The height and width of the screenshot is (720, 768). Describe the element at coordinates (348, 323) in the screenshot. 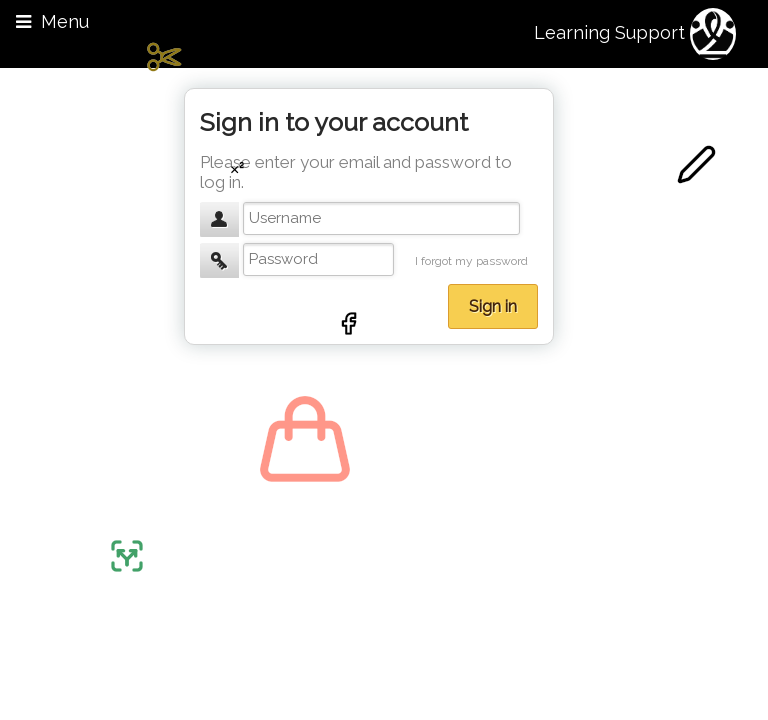

I see `connect with Facebook` at that location.